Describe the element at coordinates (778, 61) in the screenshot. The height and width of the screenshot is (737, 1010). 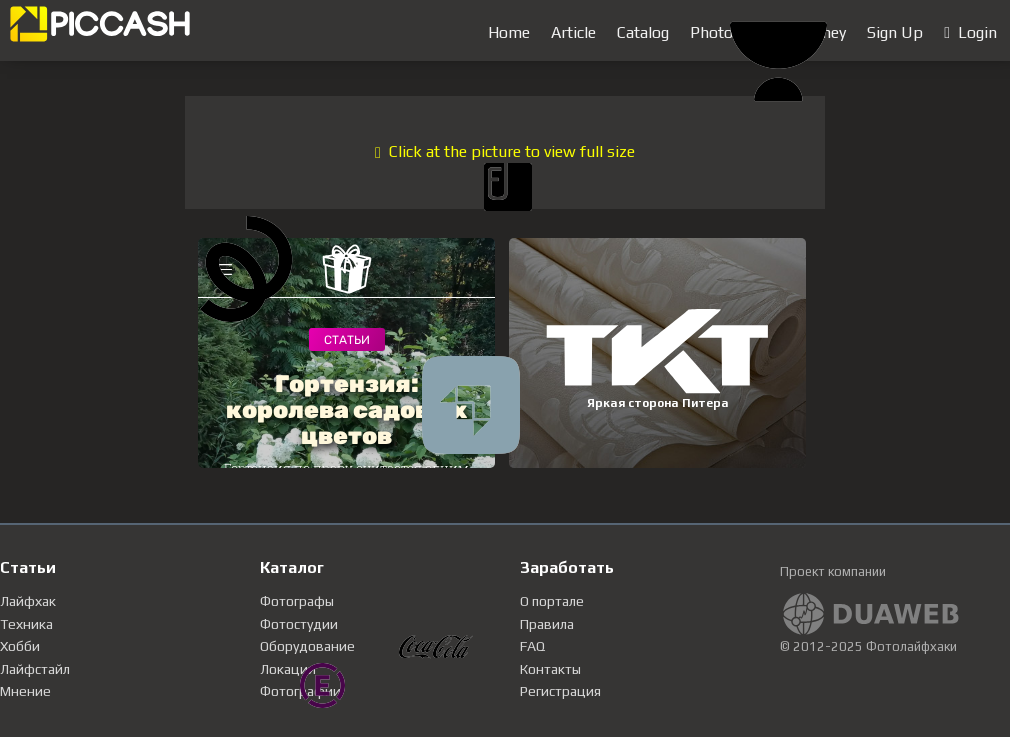
I see `open the unacademy learning app` at that location.